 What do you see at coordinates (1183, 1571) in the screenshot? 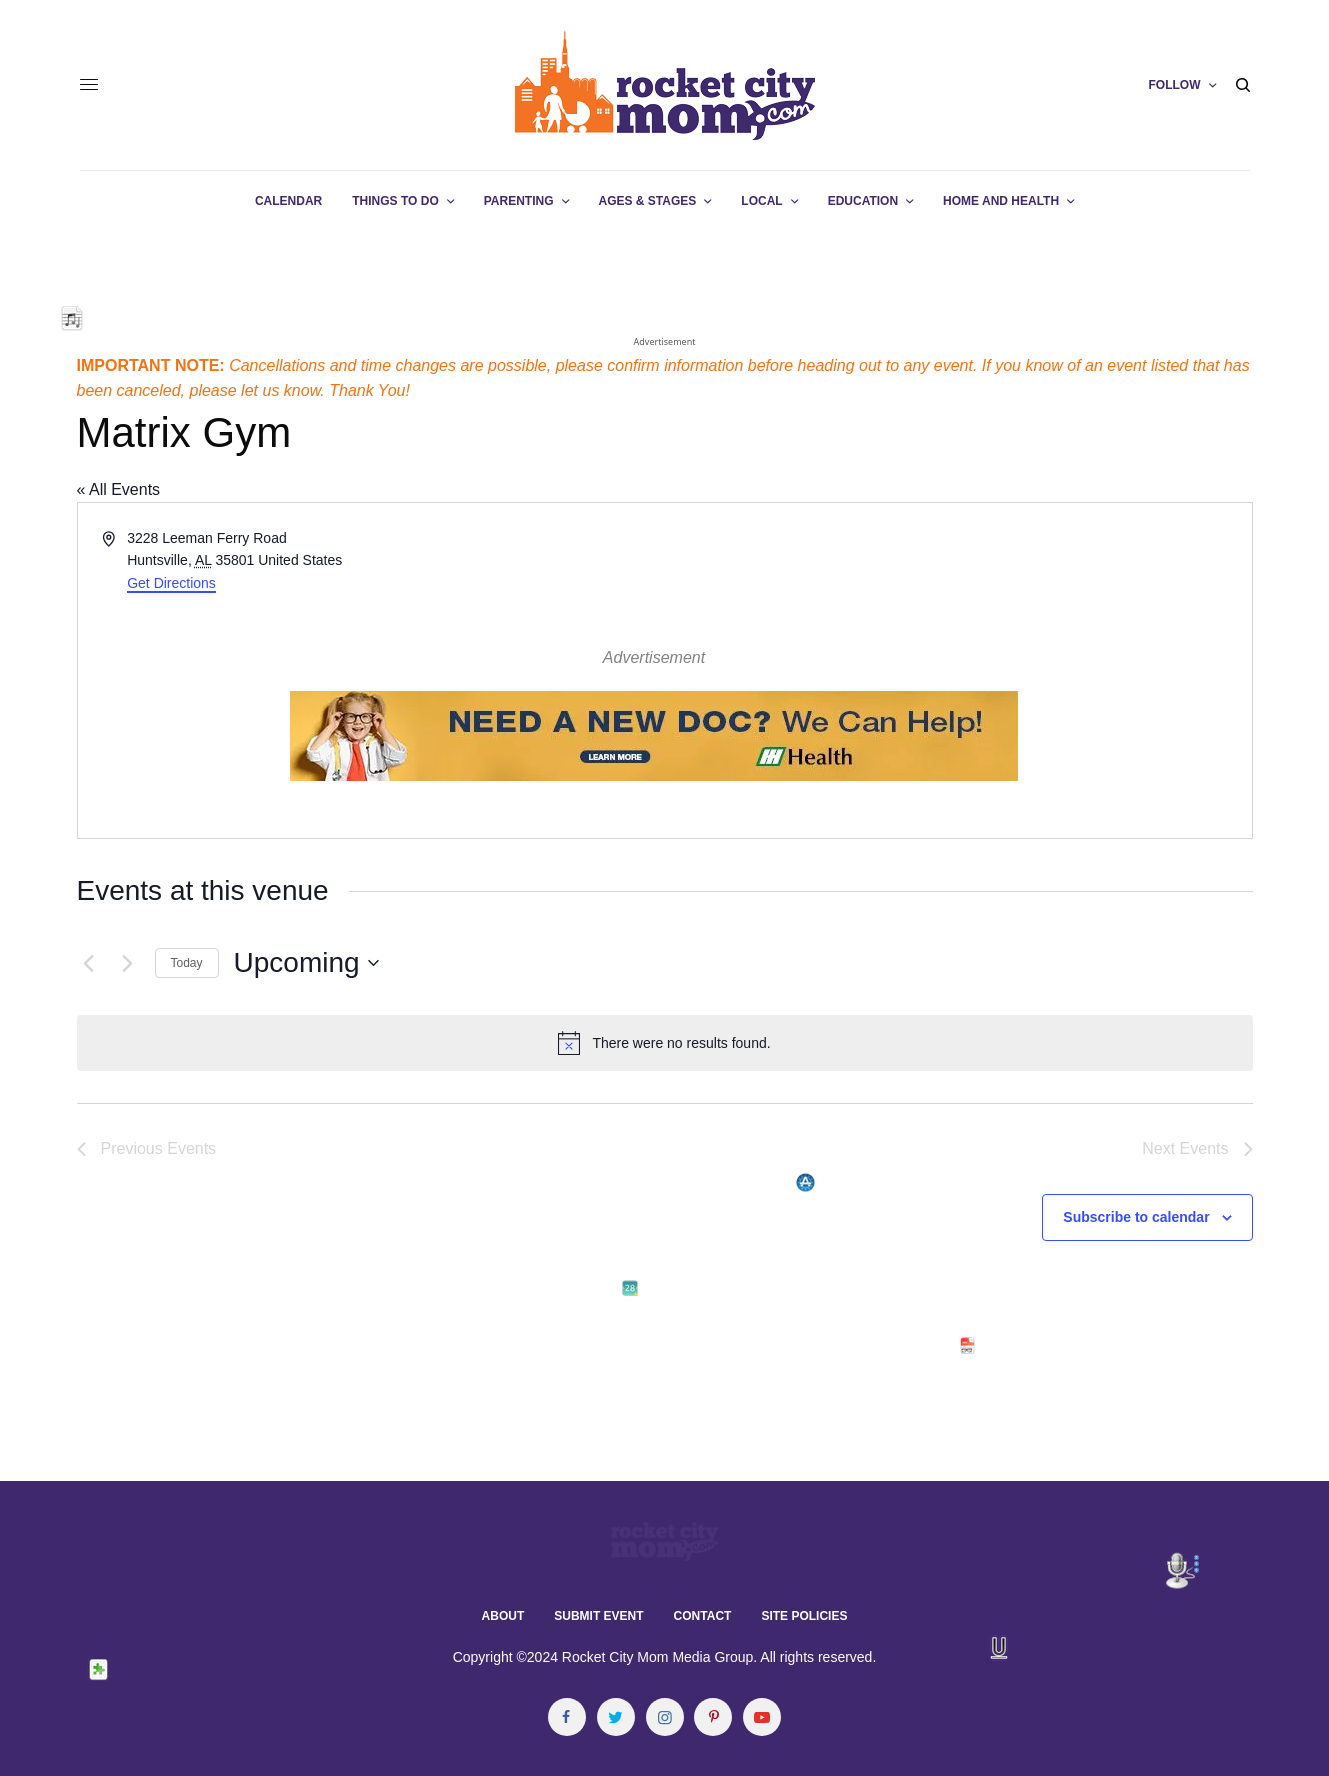
I see `microphone input level is high` at bounding box center [1183, 1571].